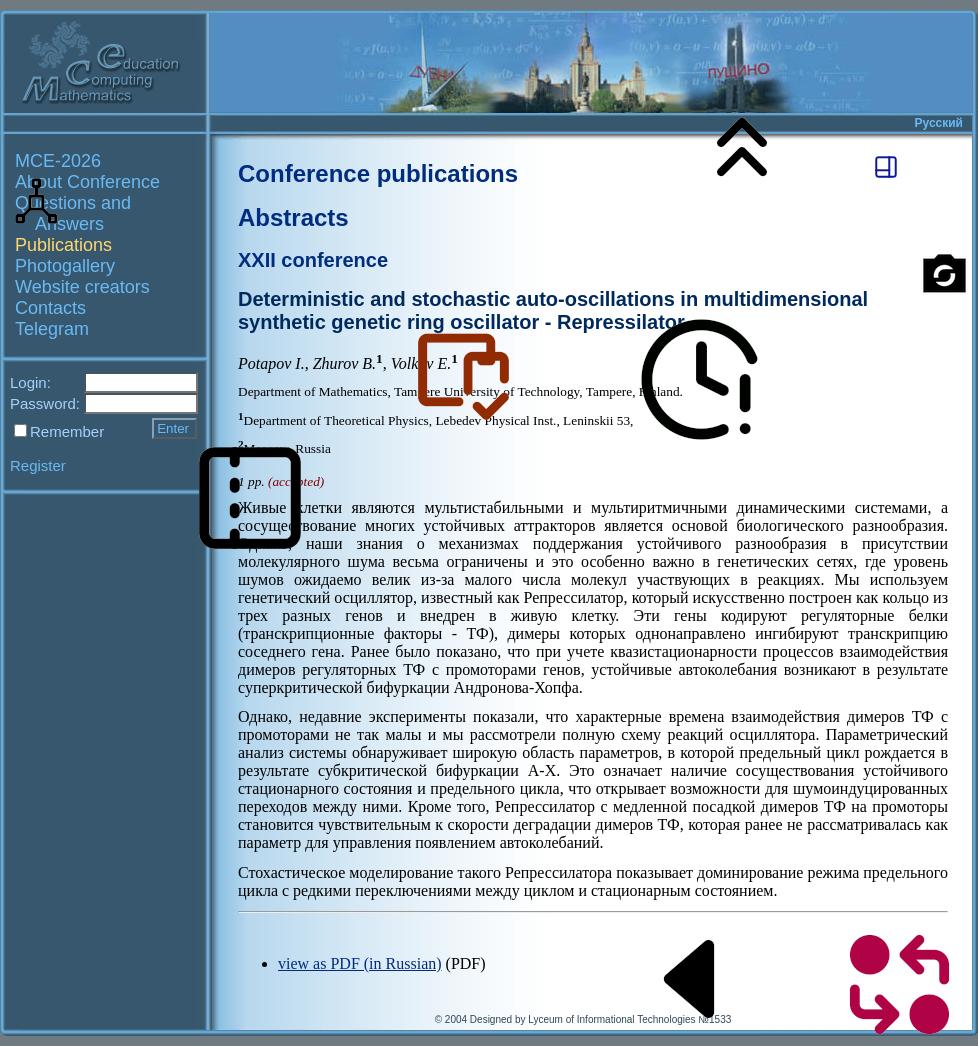 This screenshot has width=978, height=1046. I want to click on view type hierarchy in code editor, so click(38, 201).